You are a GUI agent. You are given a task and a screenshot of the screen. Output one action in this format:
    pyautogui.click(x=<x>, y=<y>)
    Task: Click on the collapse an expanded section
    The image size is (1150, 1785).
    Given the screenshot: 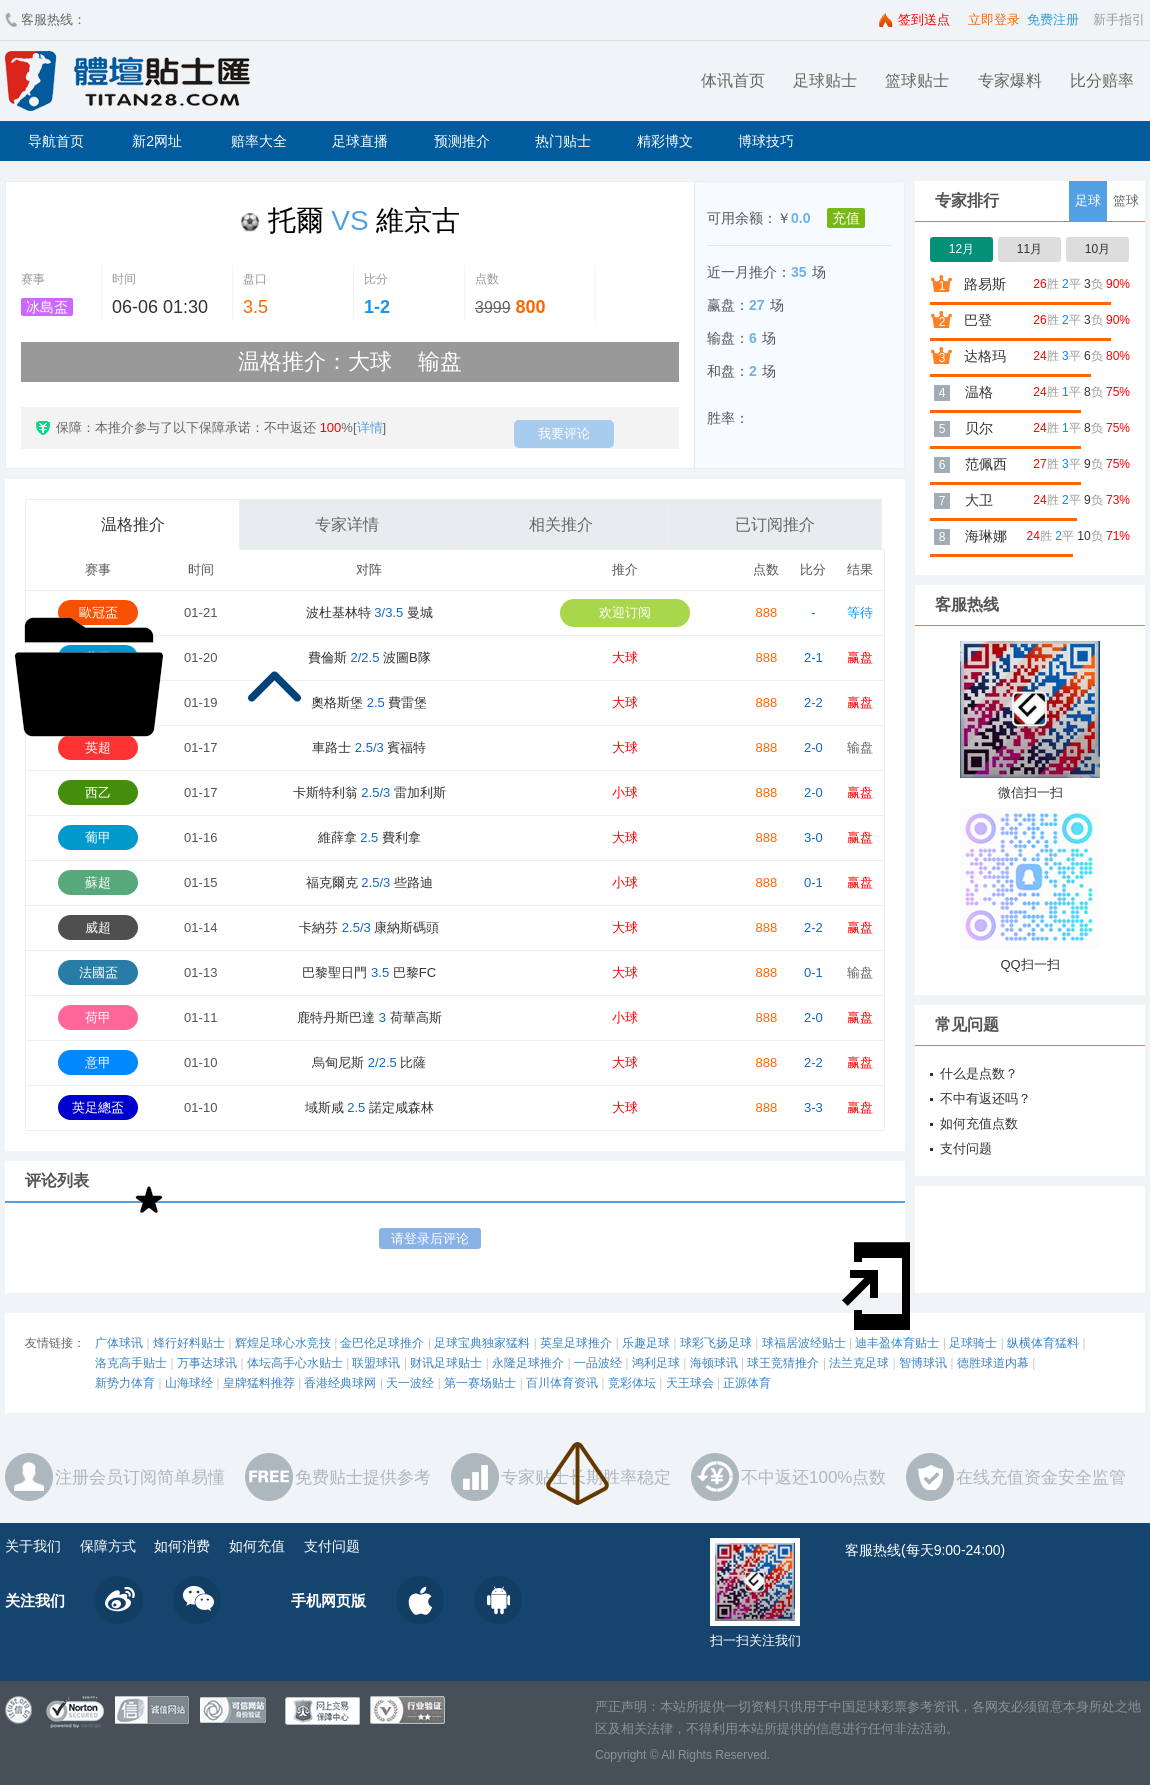 What is the action you would take?
    pyautogui.click(x=274, y=686)
    